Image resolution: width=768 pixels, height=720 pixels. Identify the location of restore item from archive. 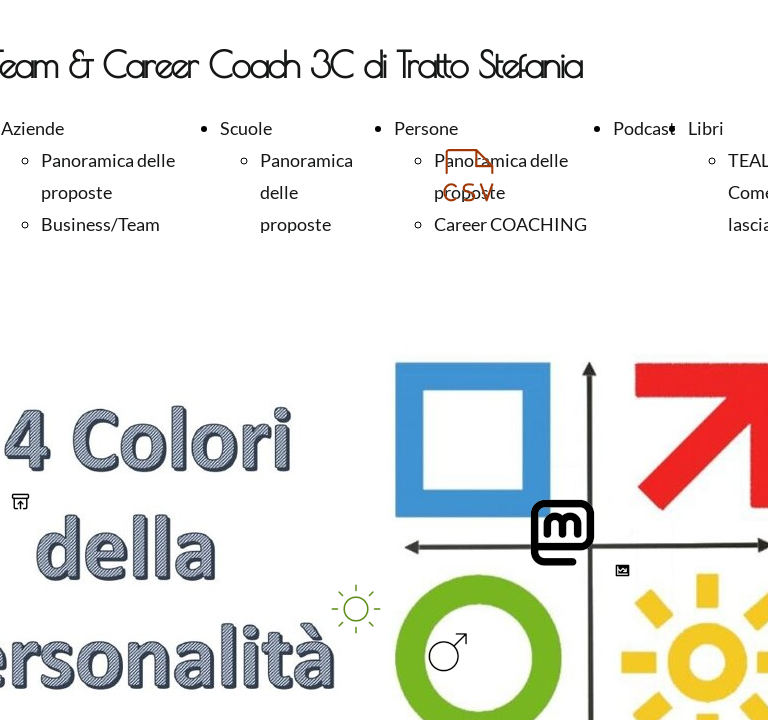
(20, 501).